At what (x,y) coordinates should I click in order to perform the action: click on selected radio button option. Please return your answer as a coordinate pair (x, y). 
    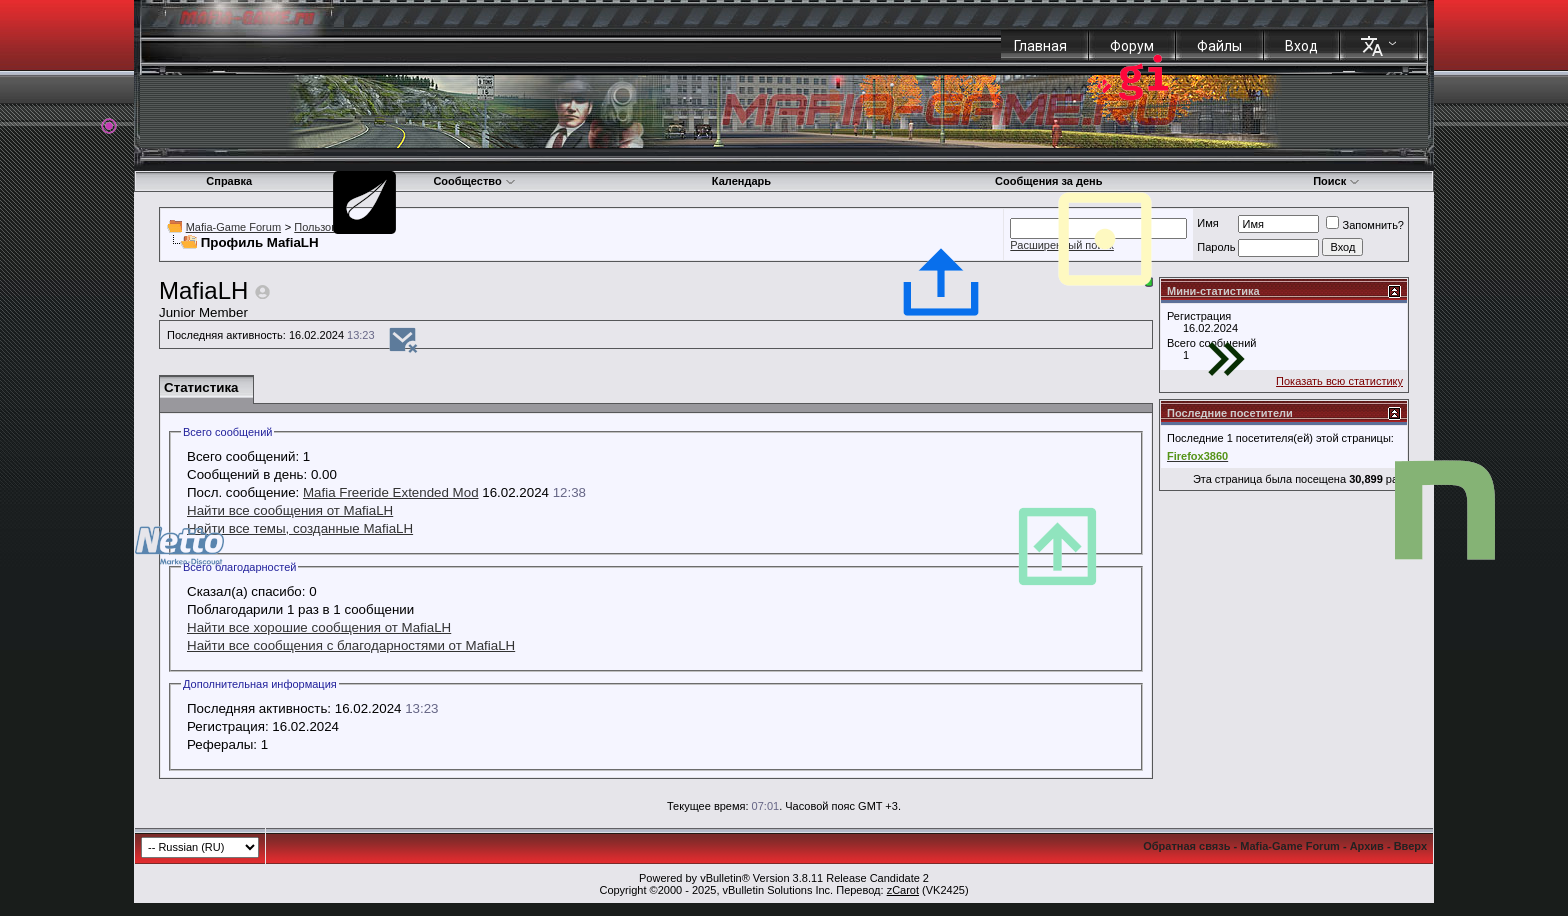
    Looking at the image, I should click on (109, 126).